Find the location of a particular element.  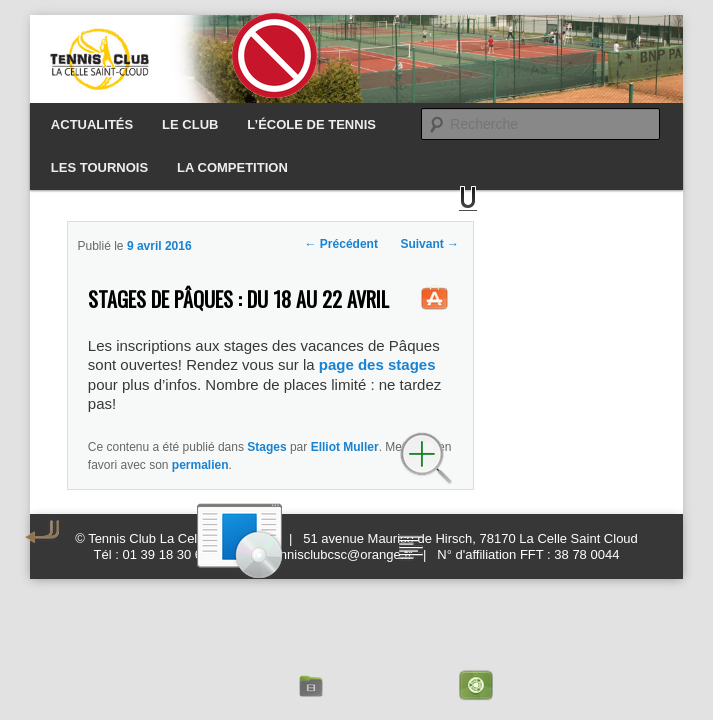

remove a group or team is located at coordinates (274, 55).